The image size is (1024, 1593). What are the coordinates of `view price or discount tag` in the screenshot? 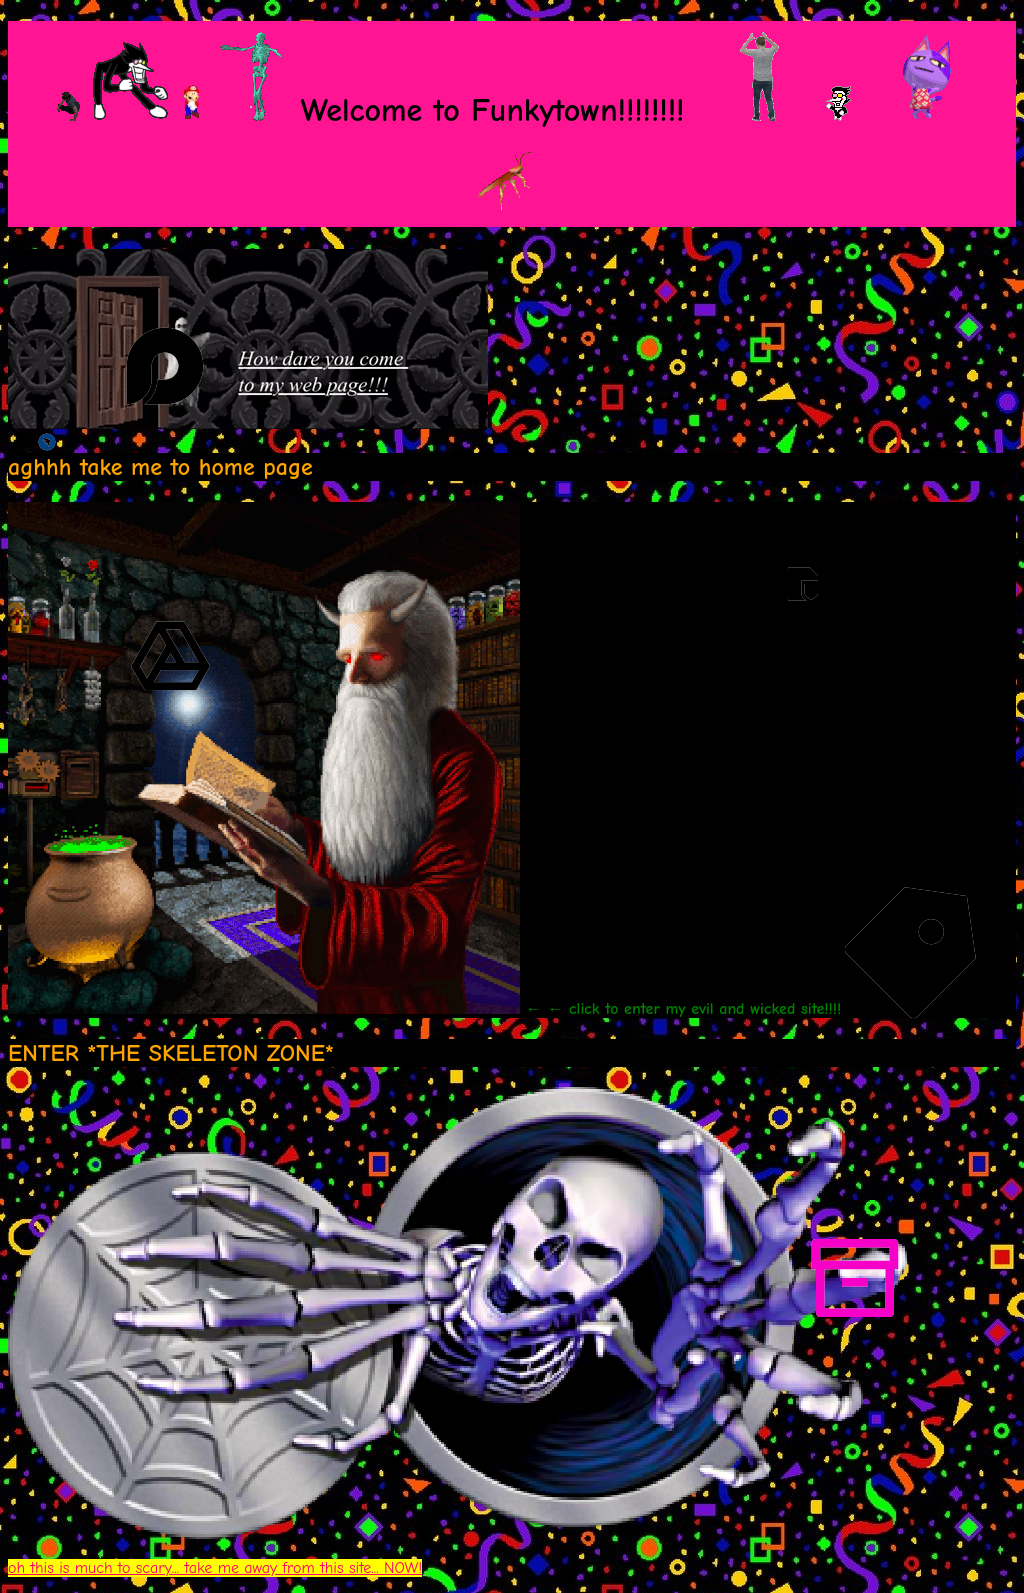 It's located at (911, 949).